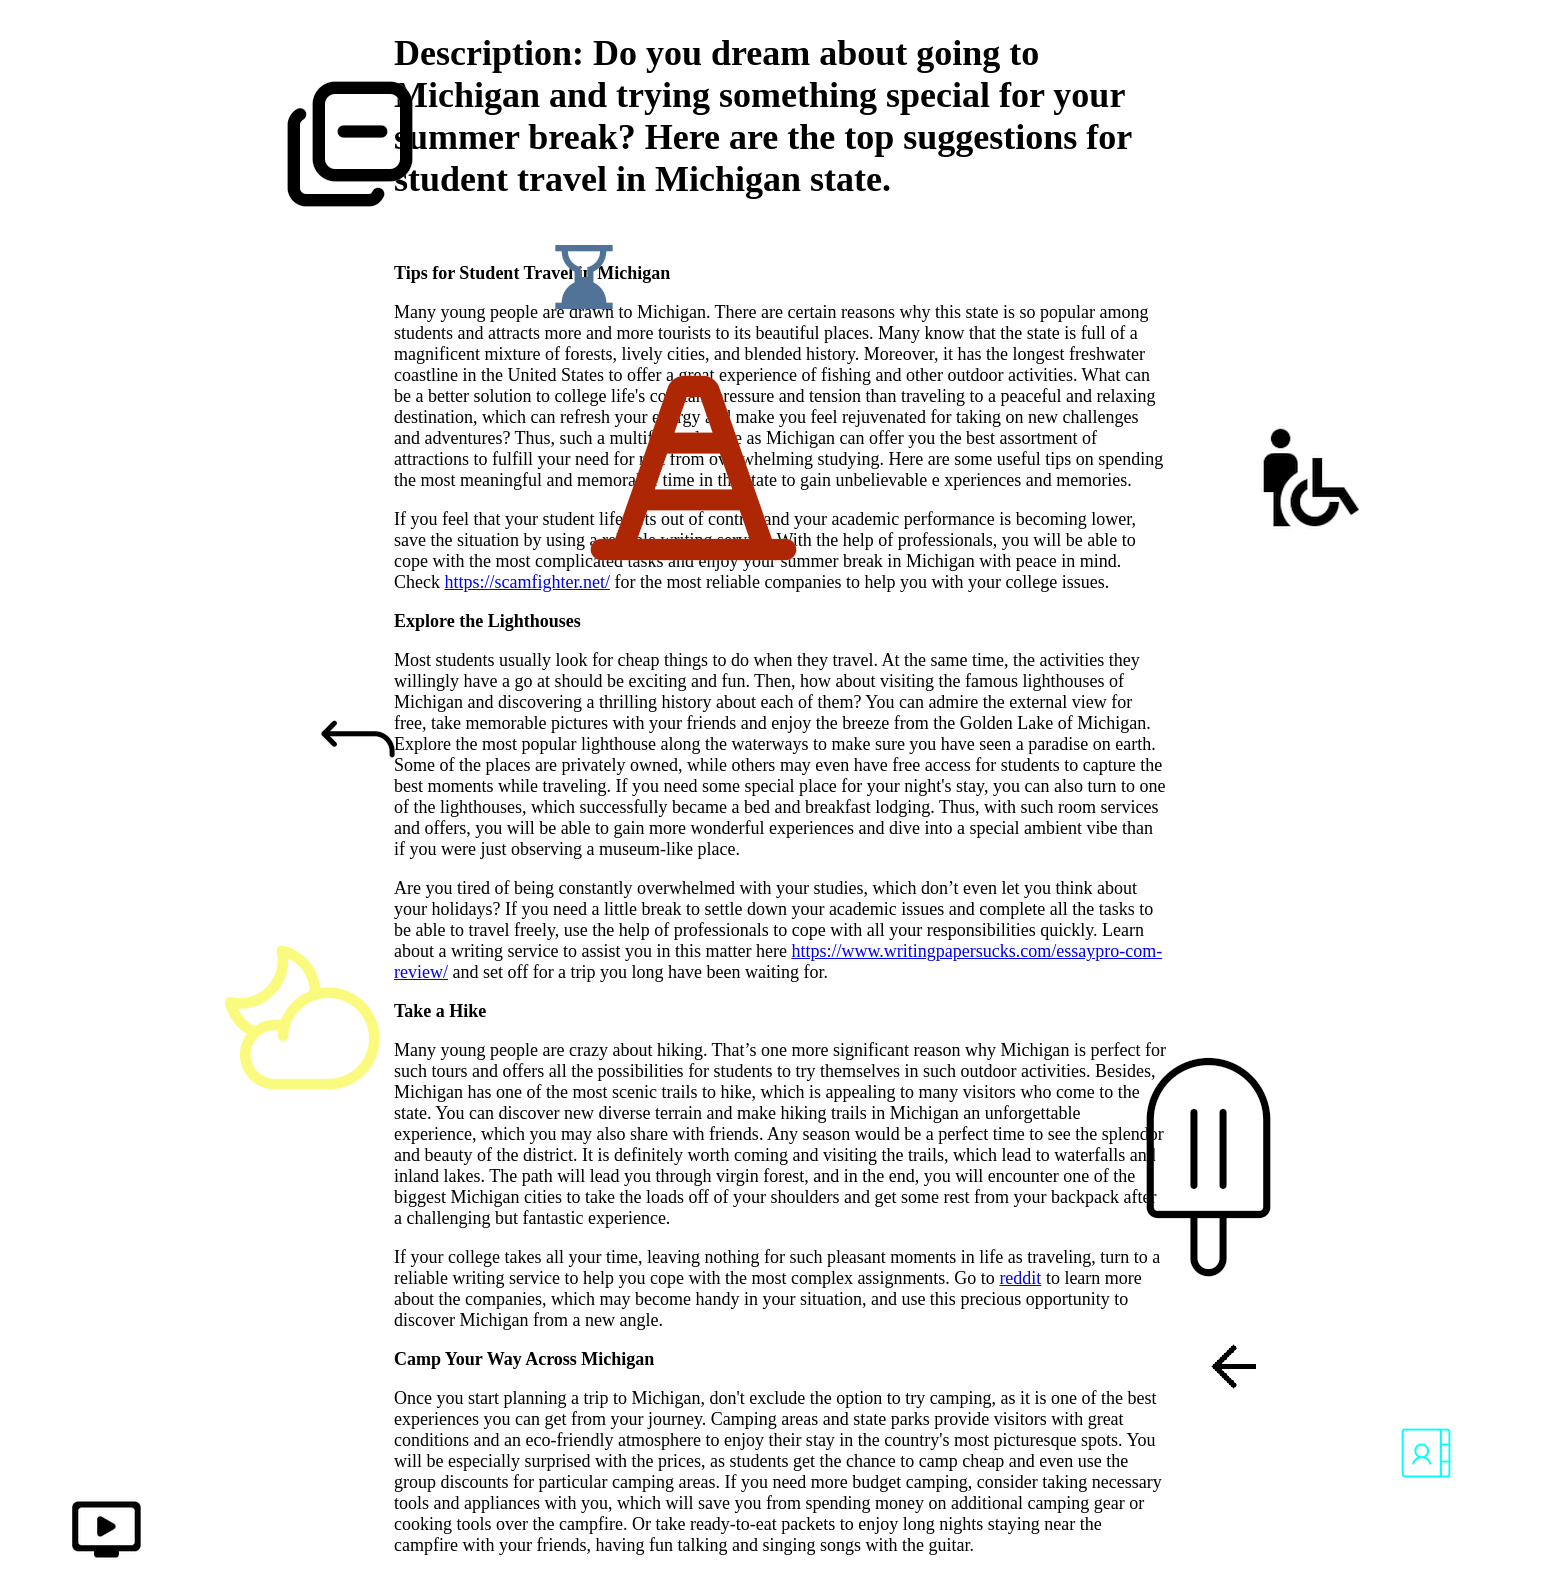 This screenshot has height=1574, width=1560. Describe the element at coordinates (1426, 1453) in the screenshot. I see `access your contacts or address book` at that location.